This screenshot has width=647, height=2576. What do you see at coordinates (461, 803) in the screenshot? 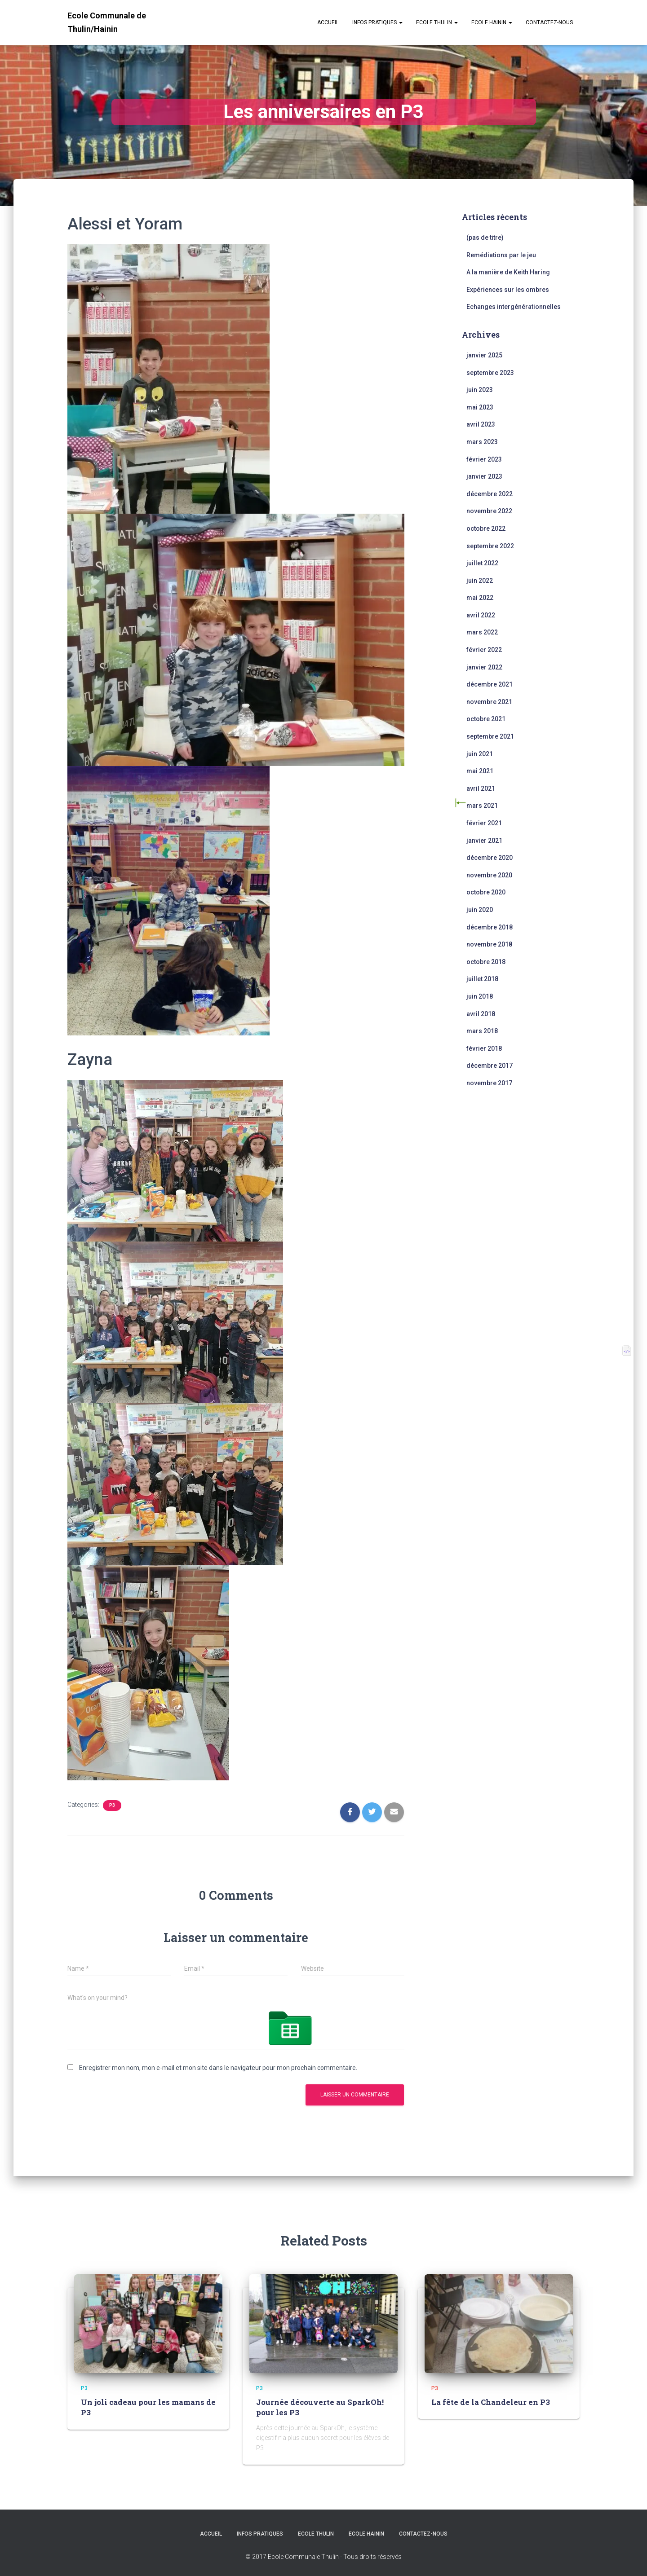
I see `go to the first item in a list or sequence` at bounding box center [461, 803].